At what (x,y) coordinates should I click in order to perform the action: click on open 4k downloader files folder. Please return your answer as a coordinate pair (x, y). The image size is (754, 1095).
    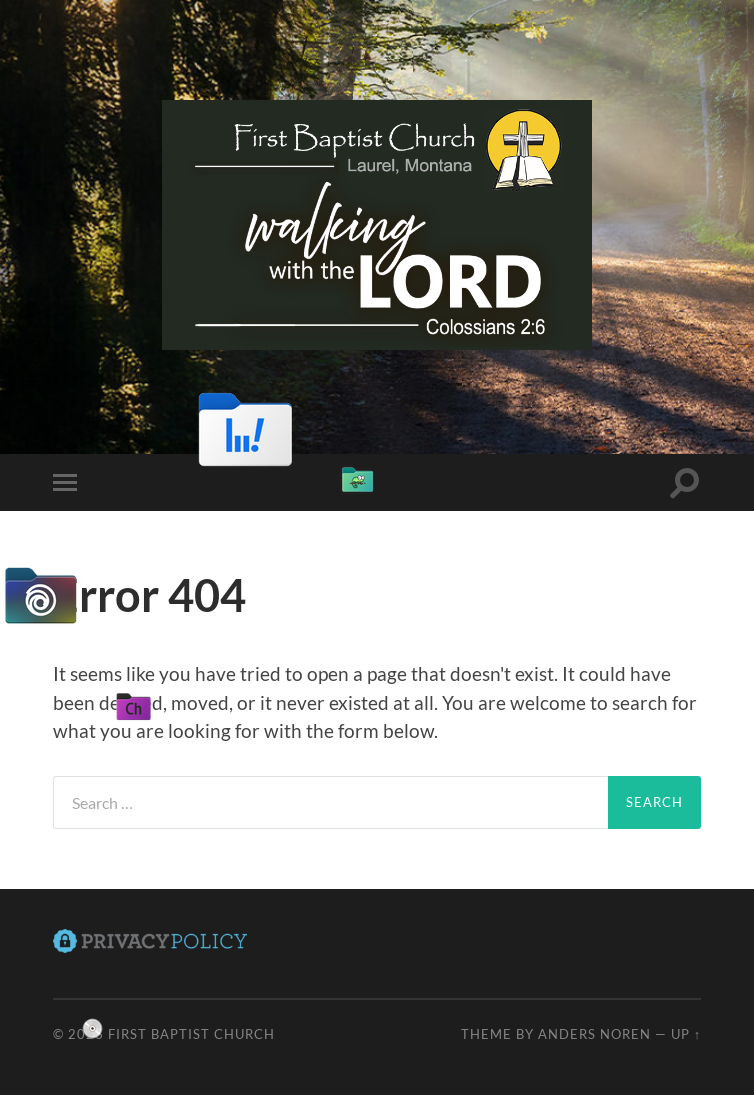
    Looking at the image, I should click on (245, 432).